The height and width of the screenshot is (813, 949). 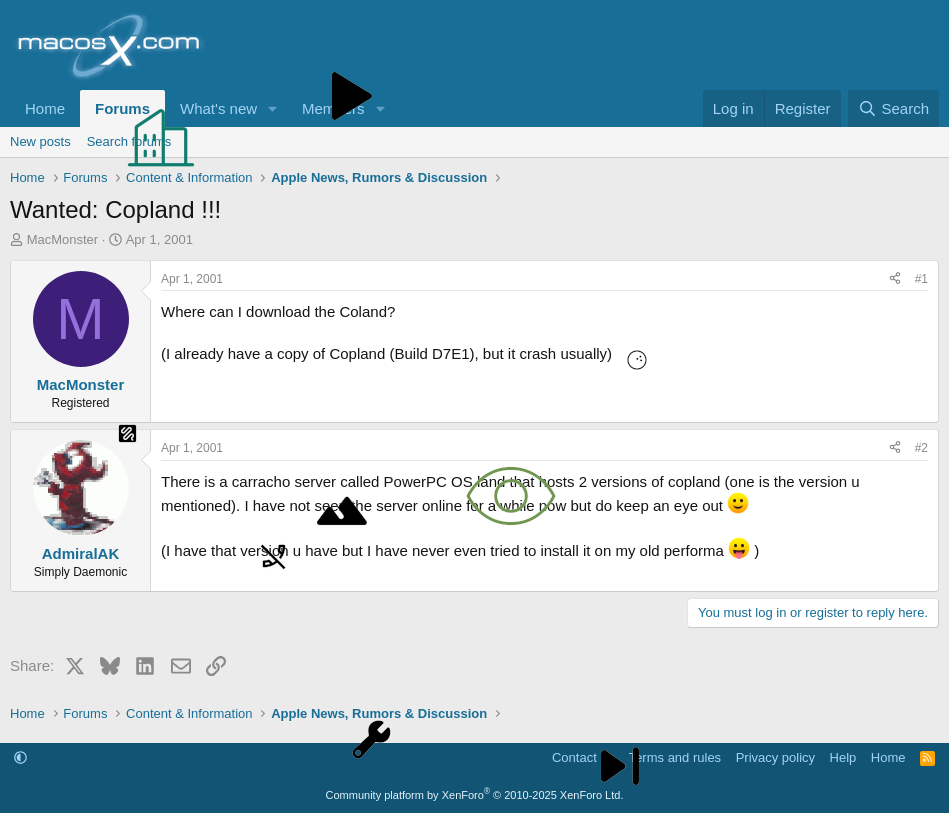 I want to click on access freehand drawing or annotation tools, so click(x=127, y=433).